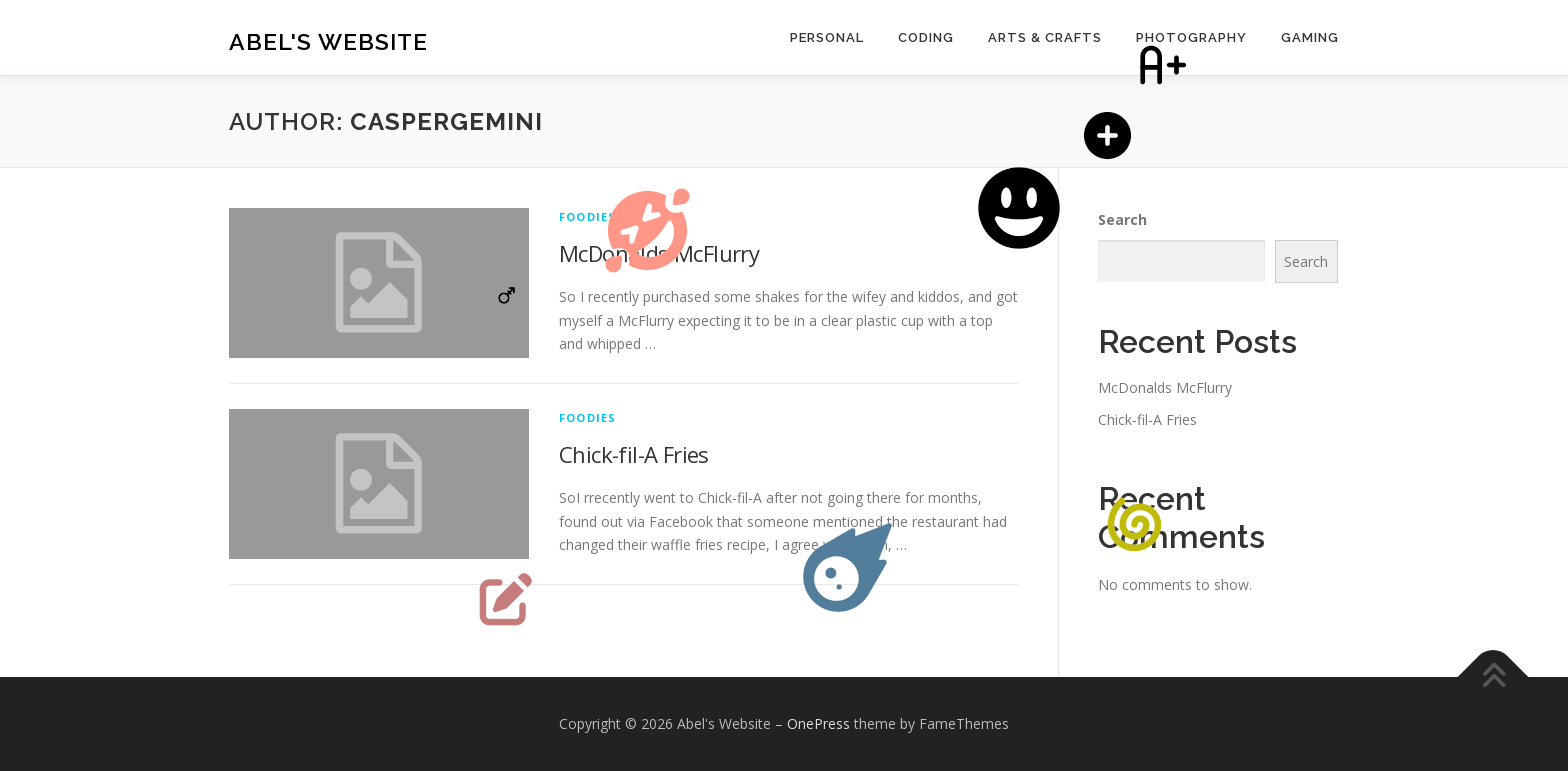  Describe the element at coordinates (1019, 208) in the screenshot. I see `react to a message with a happy emoji` at that location.